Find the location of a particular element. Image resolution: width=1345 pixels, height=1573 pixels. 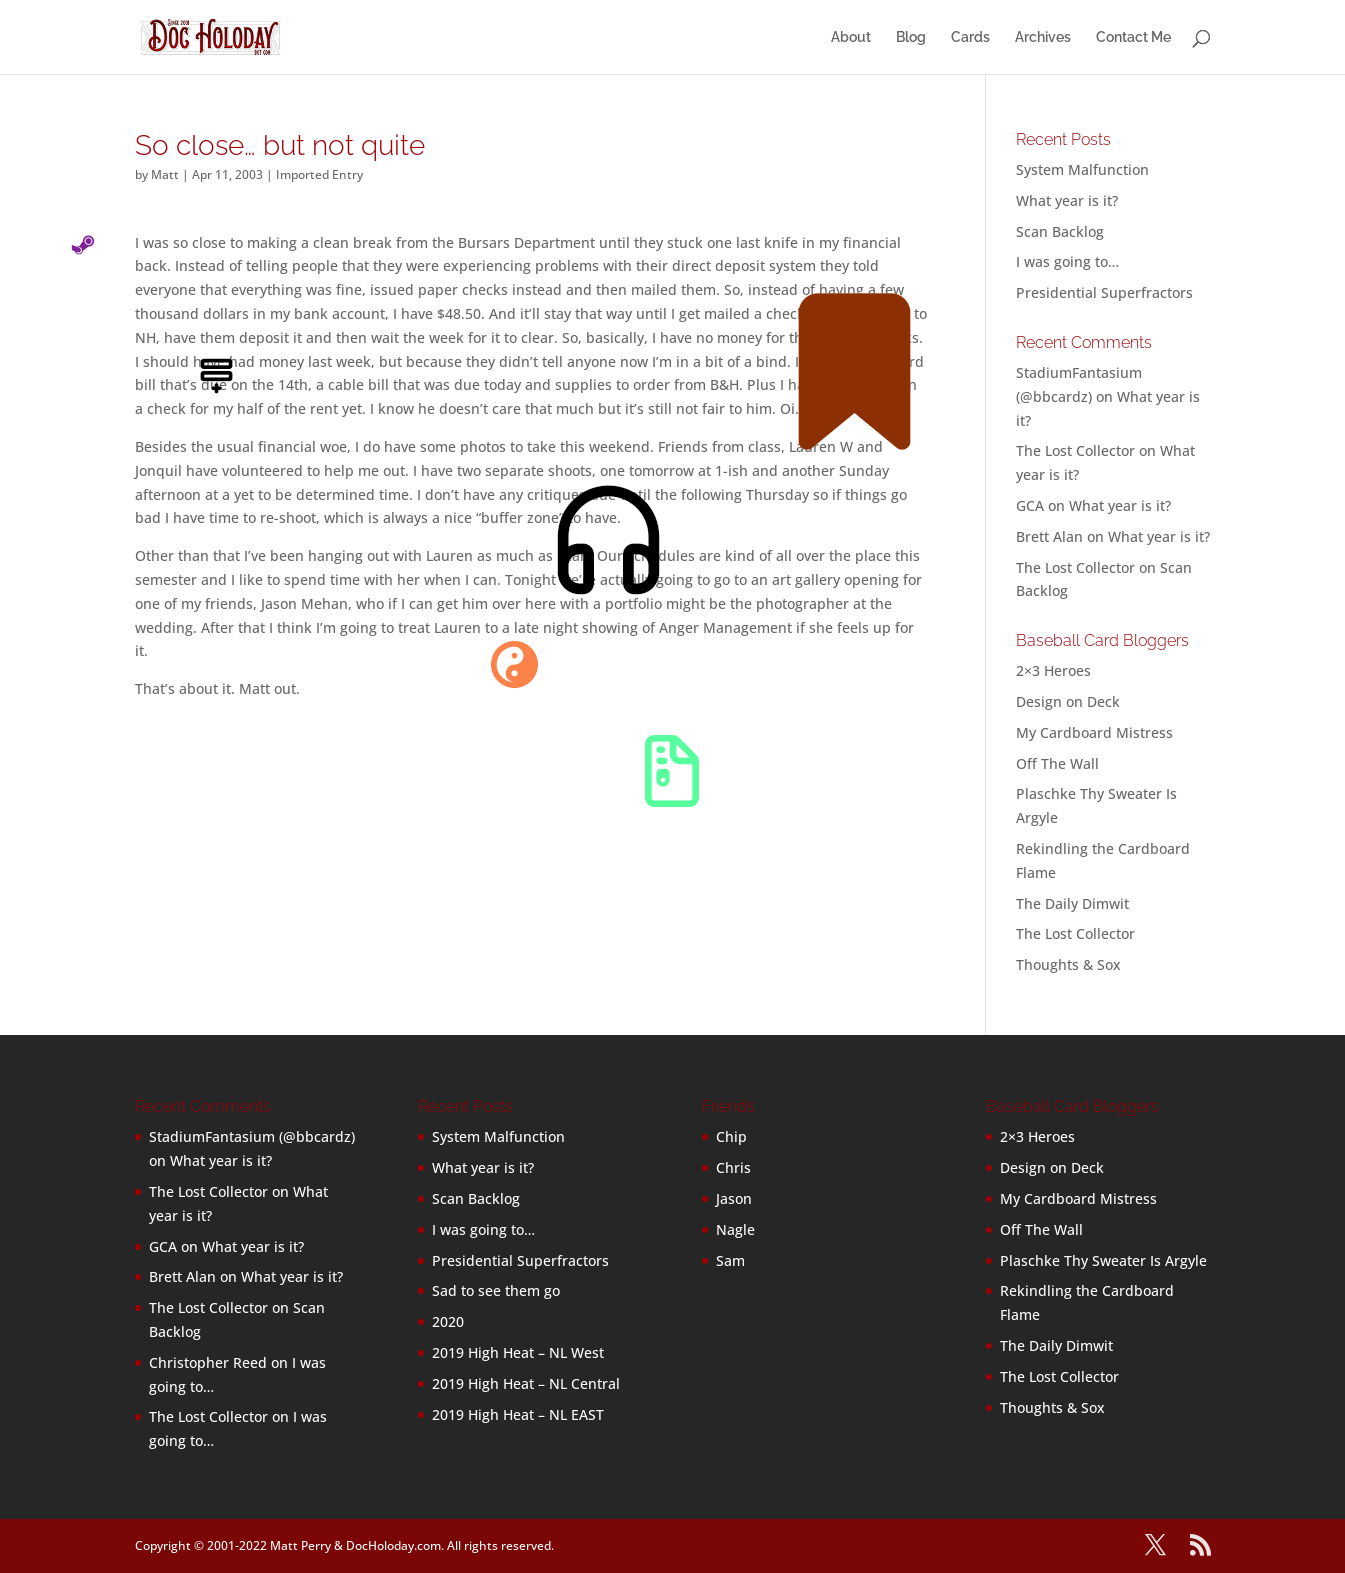

add a new row to the bottom of a table is located at coordinates (216, 373).